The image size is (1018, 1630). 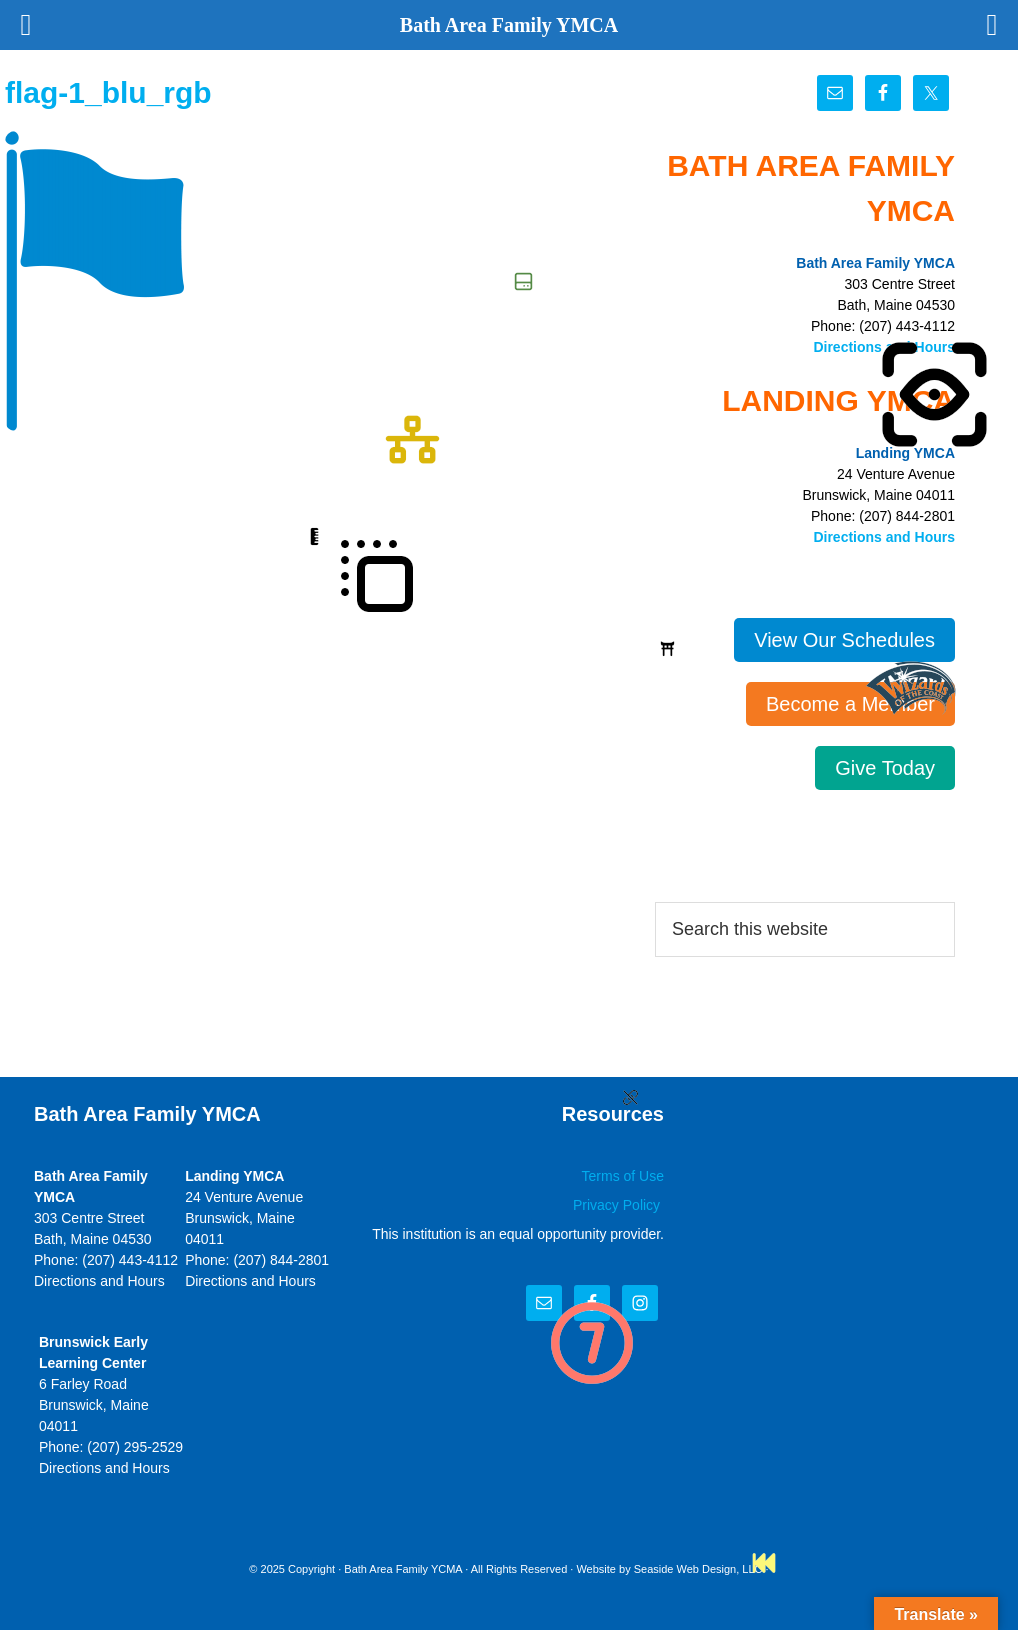 What do you see at coordinates (377, 576) in the screenshot?
I see `drag and drop to reorder items` at bounding box center [377, 576].